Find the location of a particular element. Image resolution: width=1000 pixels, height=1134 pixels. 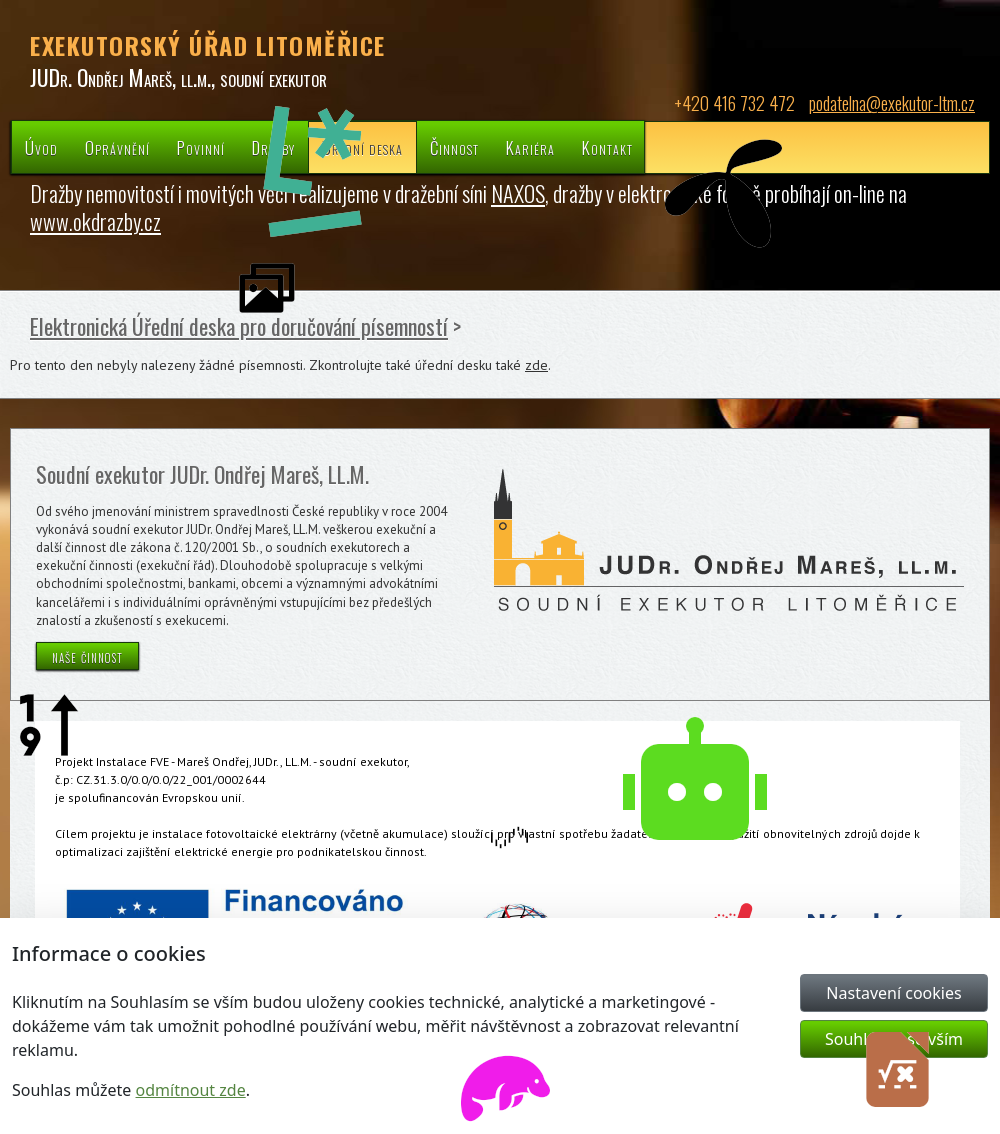

open the Literal app is located at coordinates (312, 171).